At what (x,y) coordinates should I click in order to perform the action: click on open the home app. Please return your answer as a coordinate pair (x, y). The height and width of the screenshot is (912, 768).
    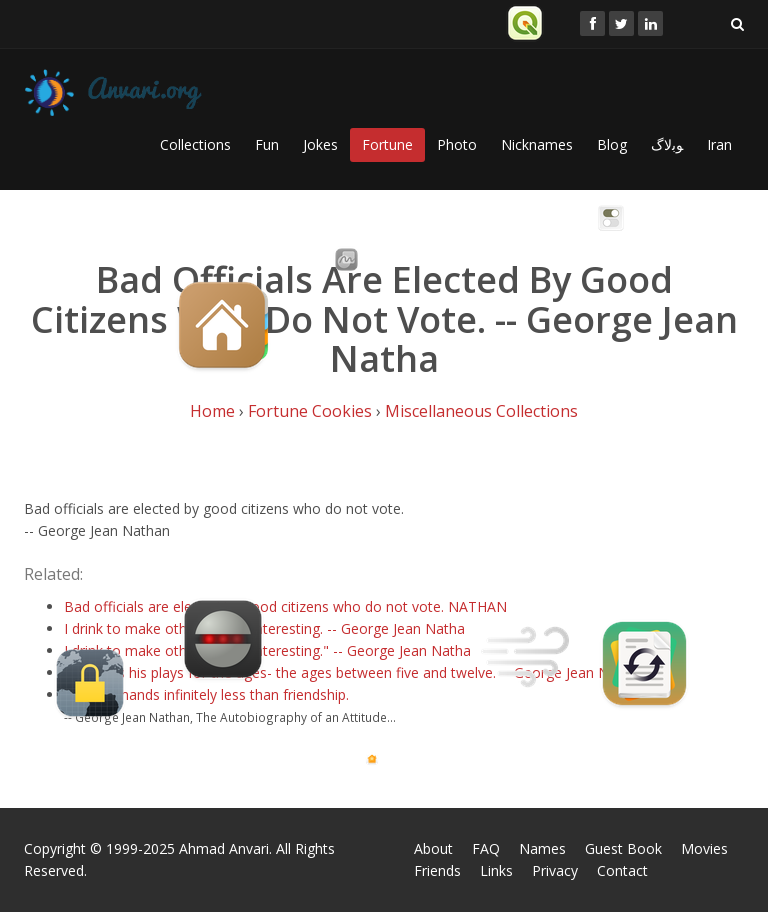
    Looking at the image, I should click on (372, 759).